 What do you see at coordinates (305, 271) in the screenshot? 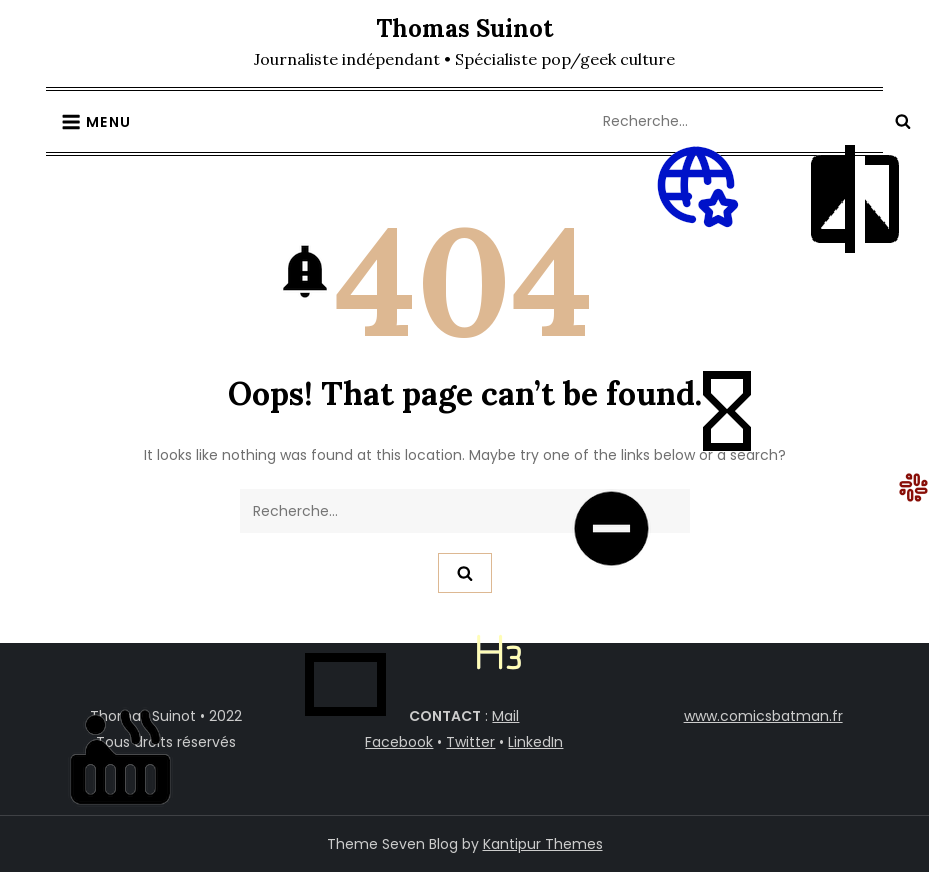
I see `important notification requiring attention` at bounding box center [305, 271].